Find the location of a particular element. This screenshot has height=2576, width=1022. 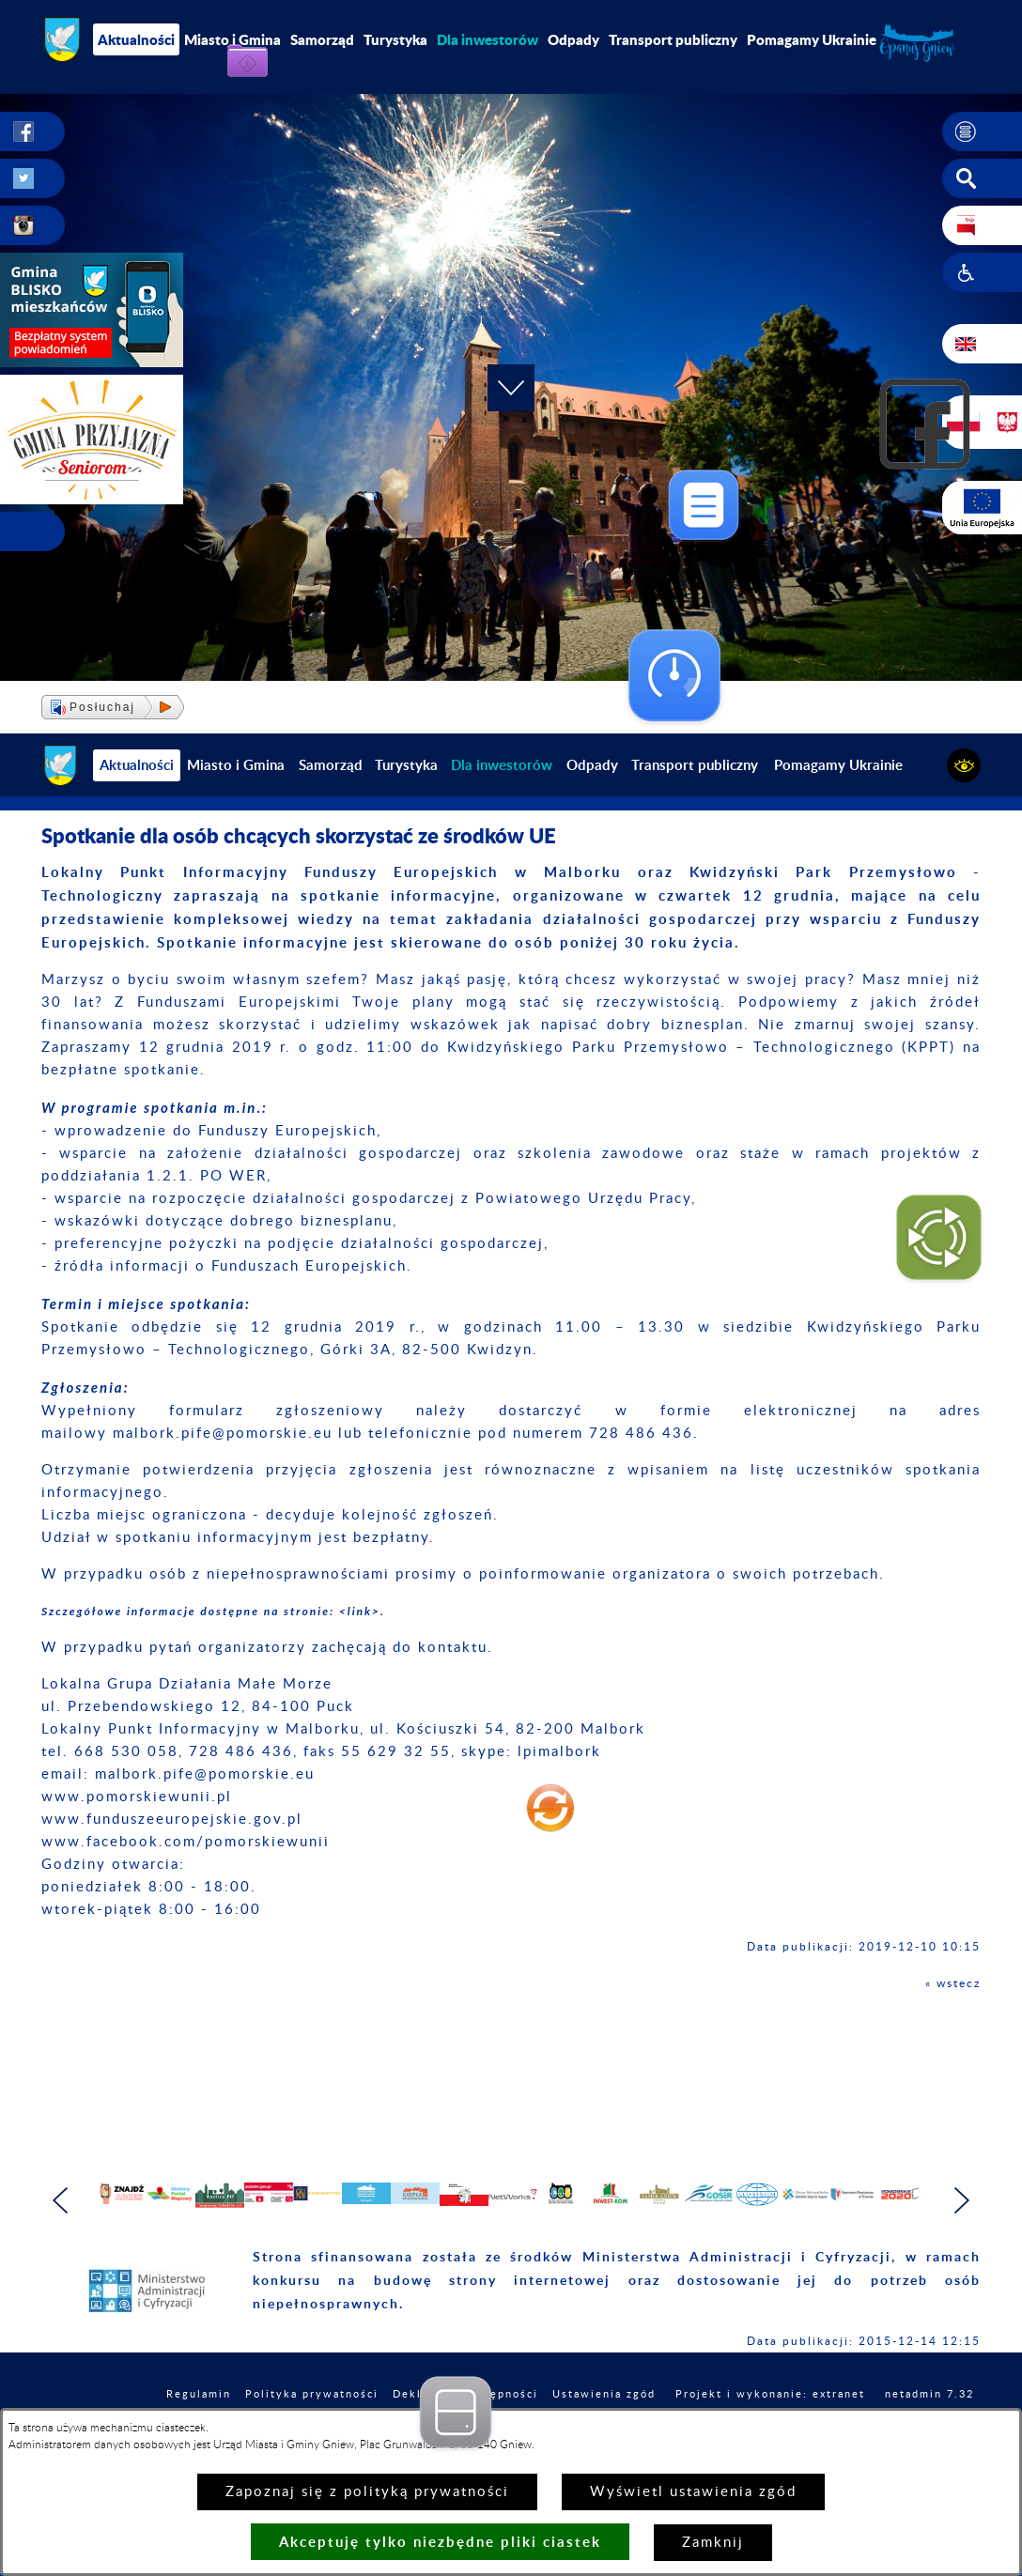

sync data across devices is located at coordinates (550, 1808).